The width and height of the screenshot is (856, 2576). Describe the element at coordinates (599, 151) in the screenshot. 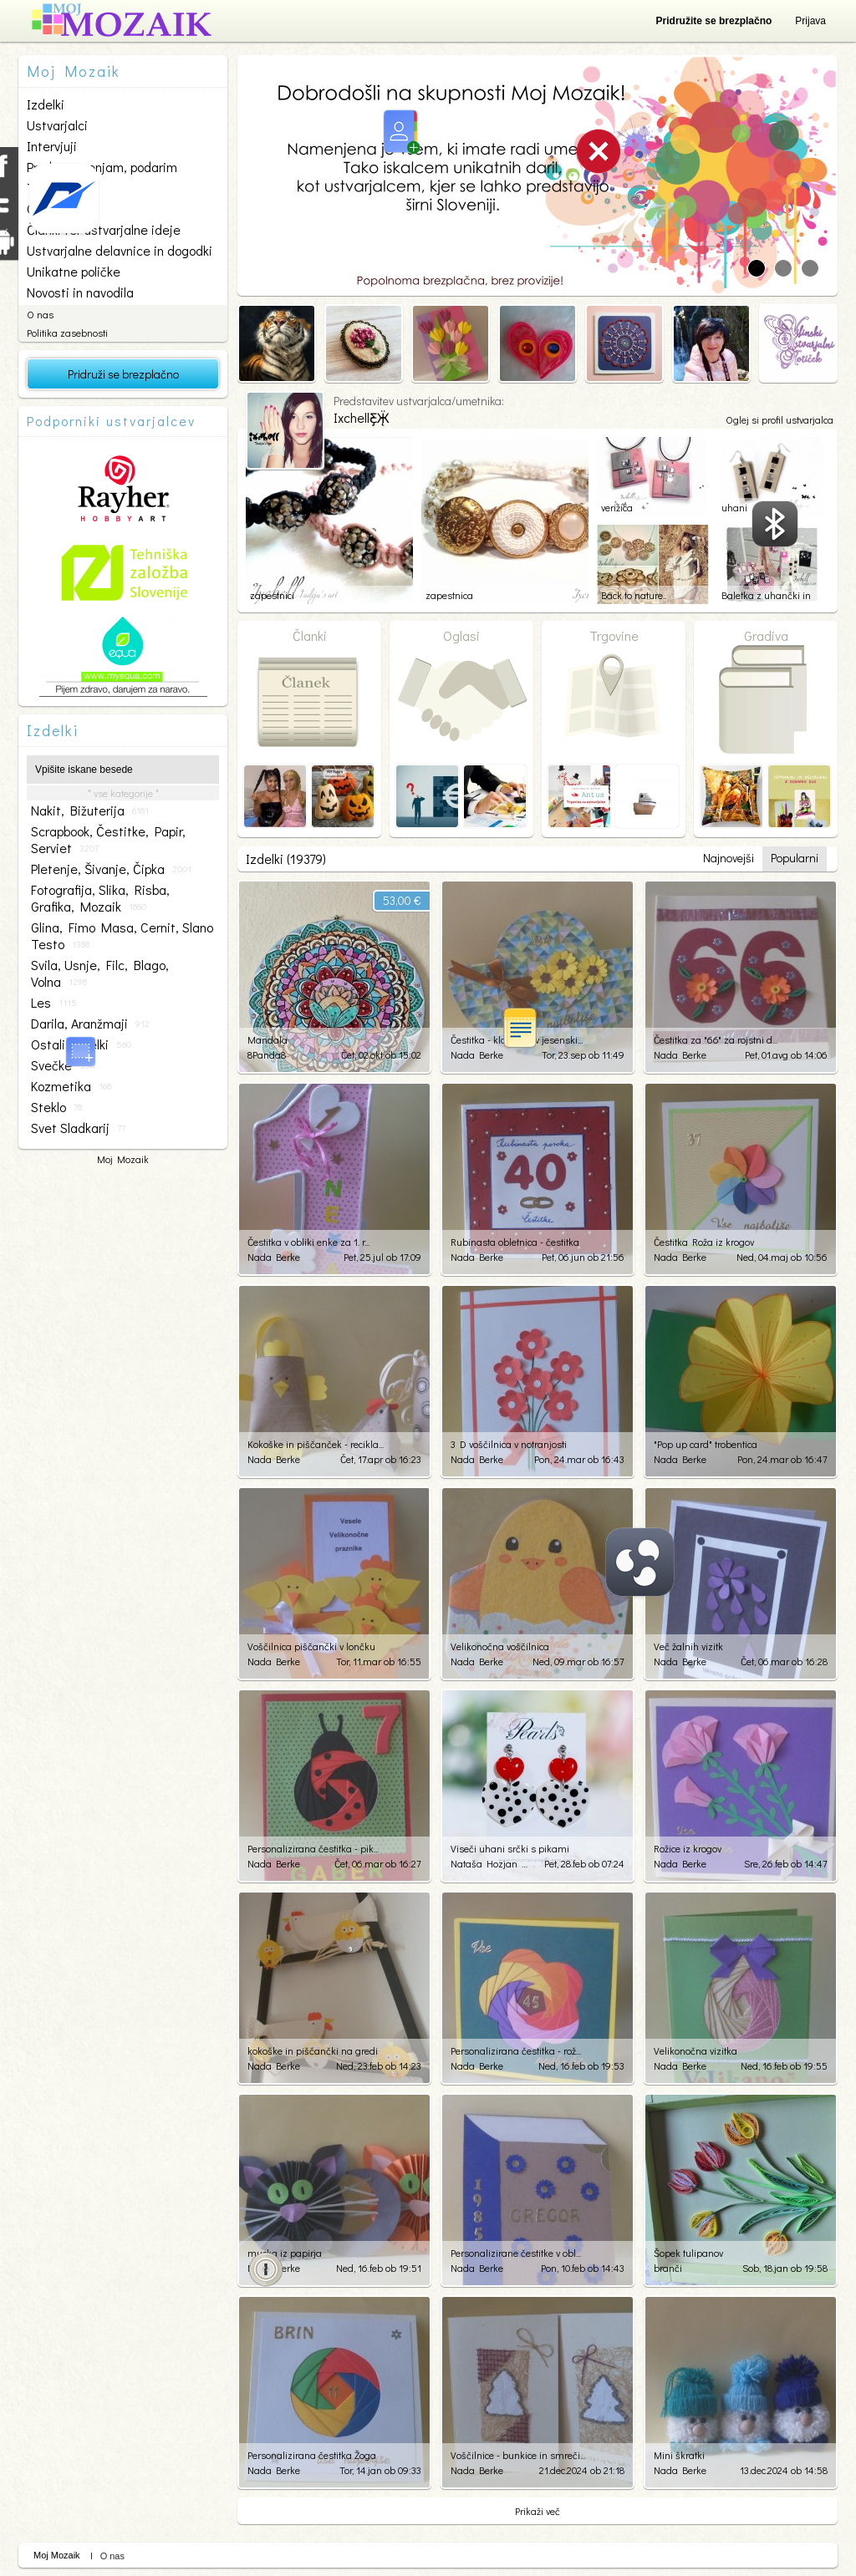

I see `close the current window or dialog` at that location.